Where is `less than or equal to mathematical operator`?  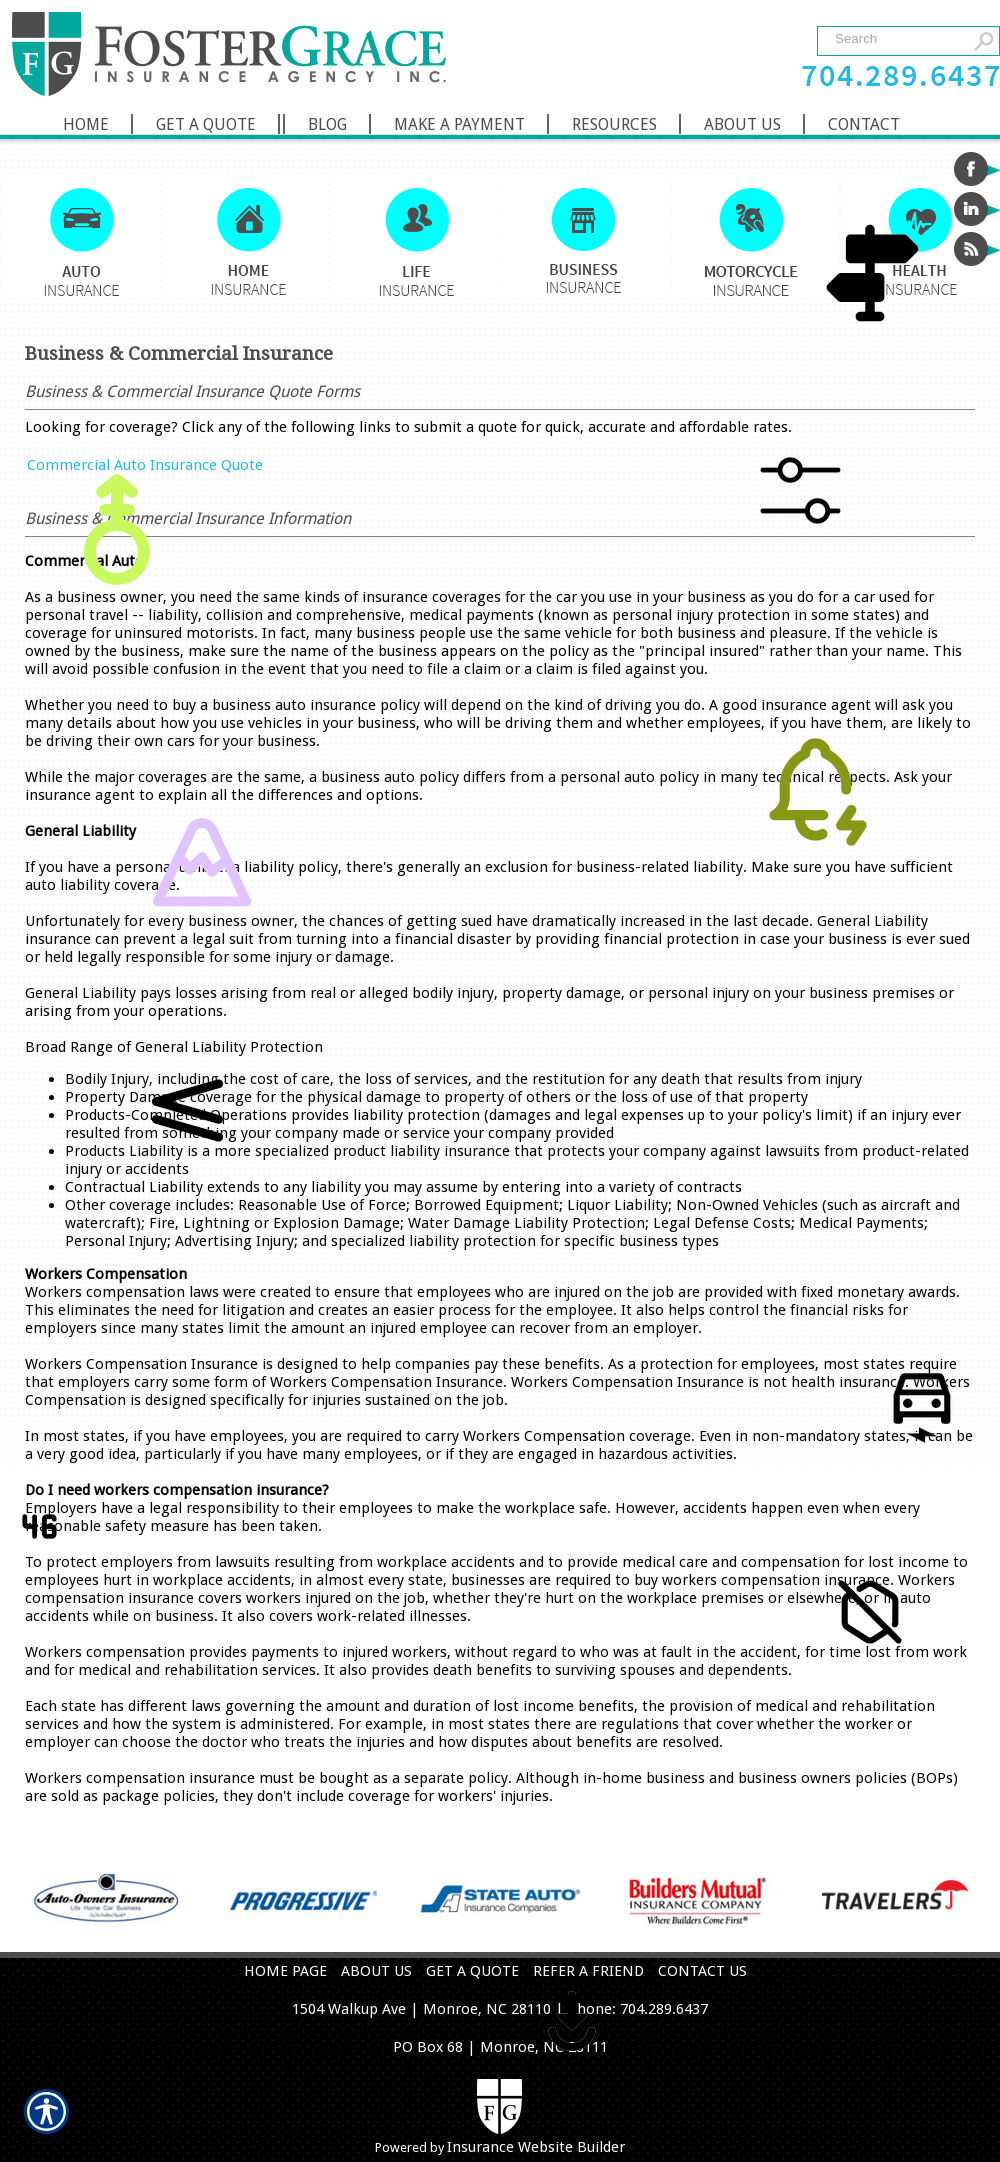 less than or equal to mathematical operator is located at coordinates (187, 1110).